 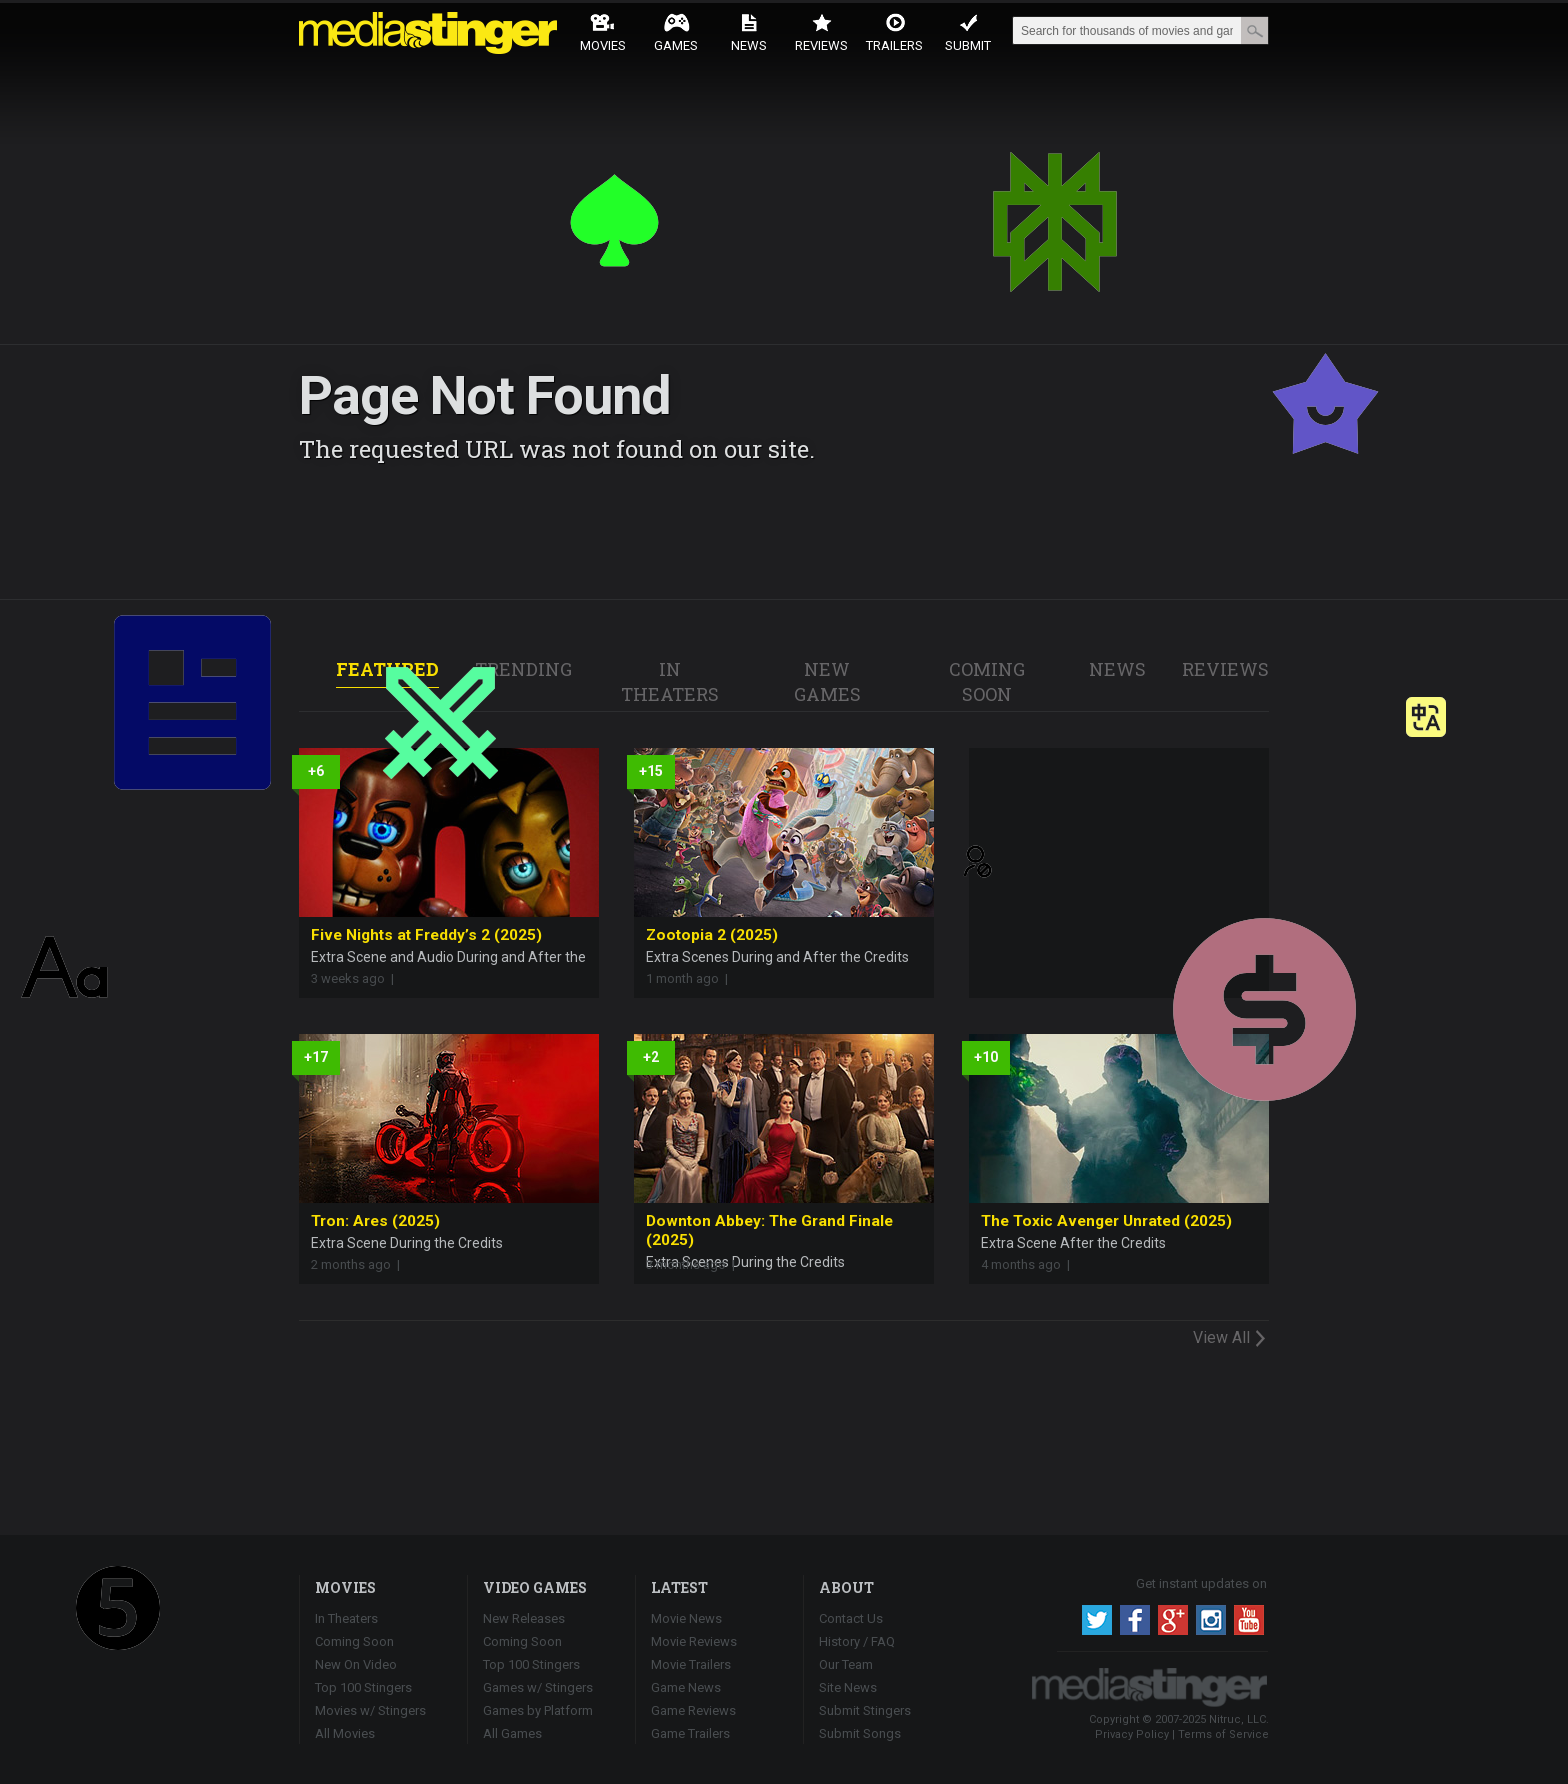 What do you see at coordinates (65, 967) in the screenshot?
I see `adjust text size settings` at bounding box center [65, 967].